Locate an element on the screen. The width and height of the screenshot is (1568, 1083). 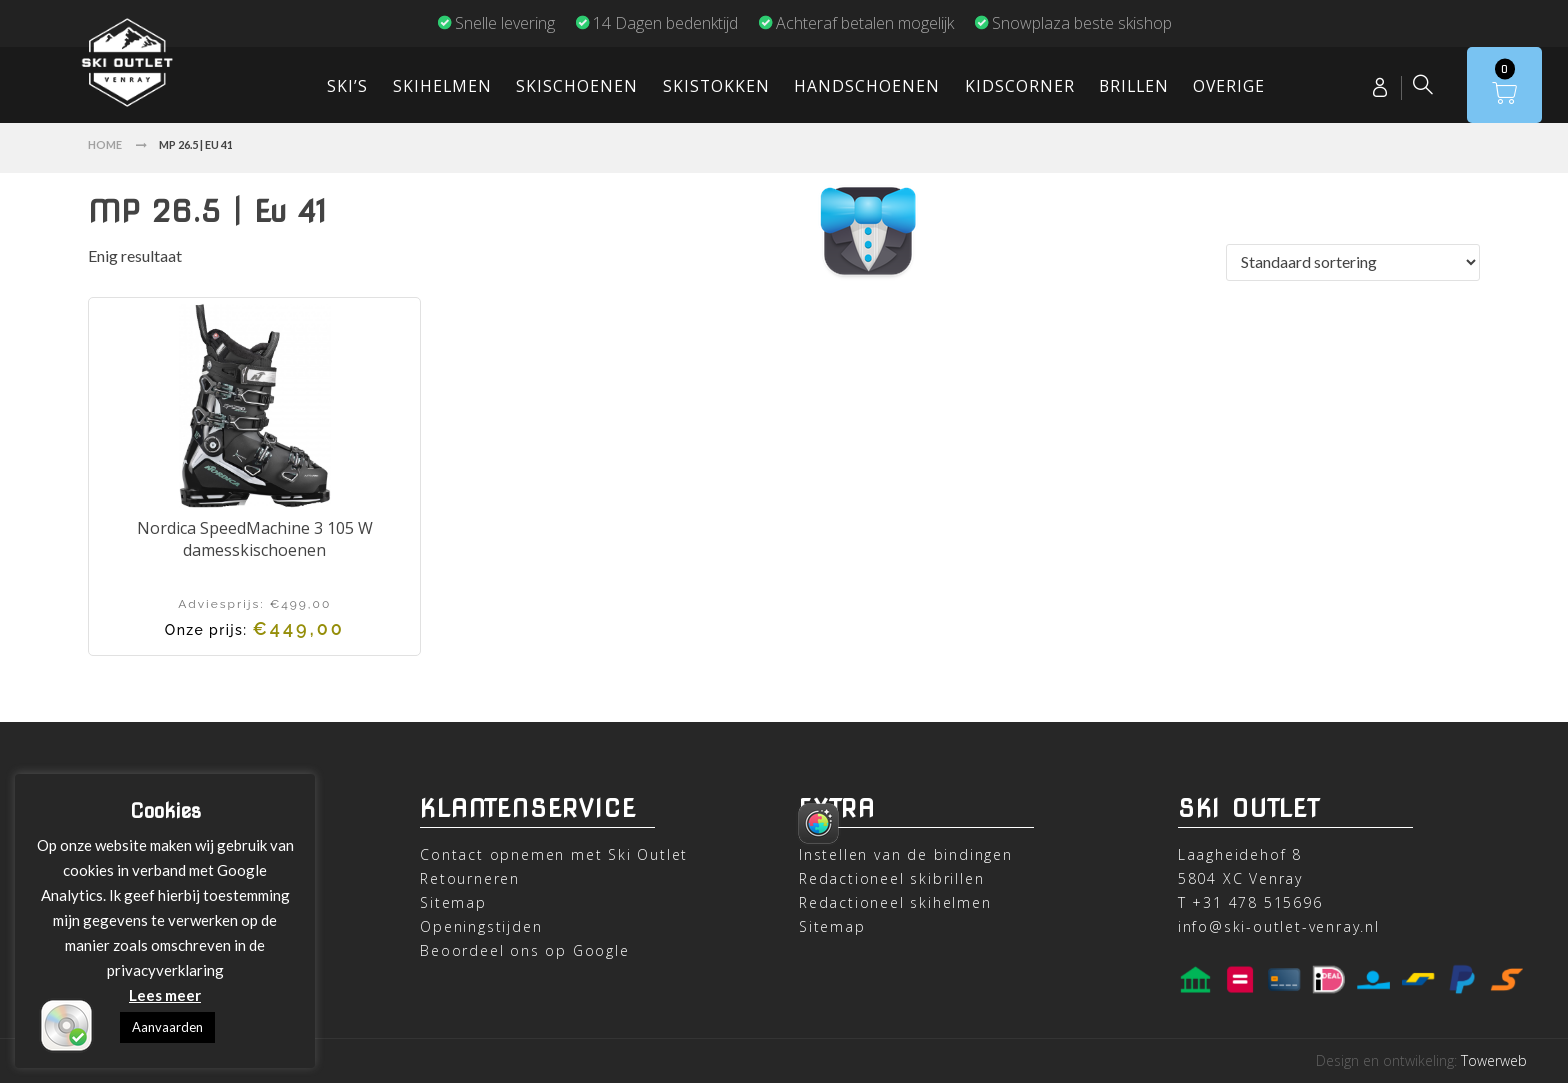
optical drive verified and ready is located at coordinates (66, 1025).